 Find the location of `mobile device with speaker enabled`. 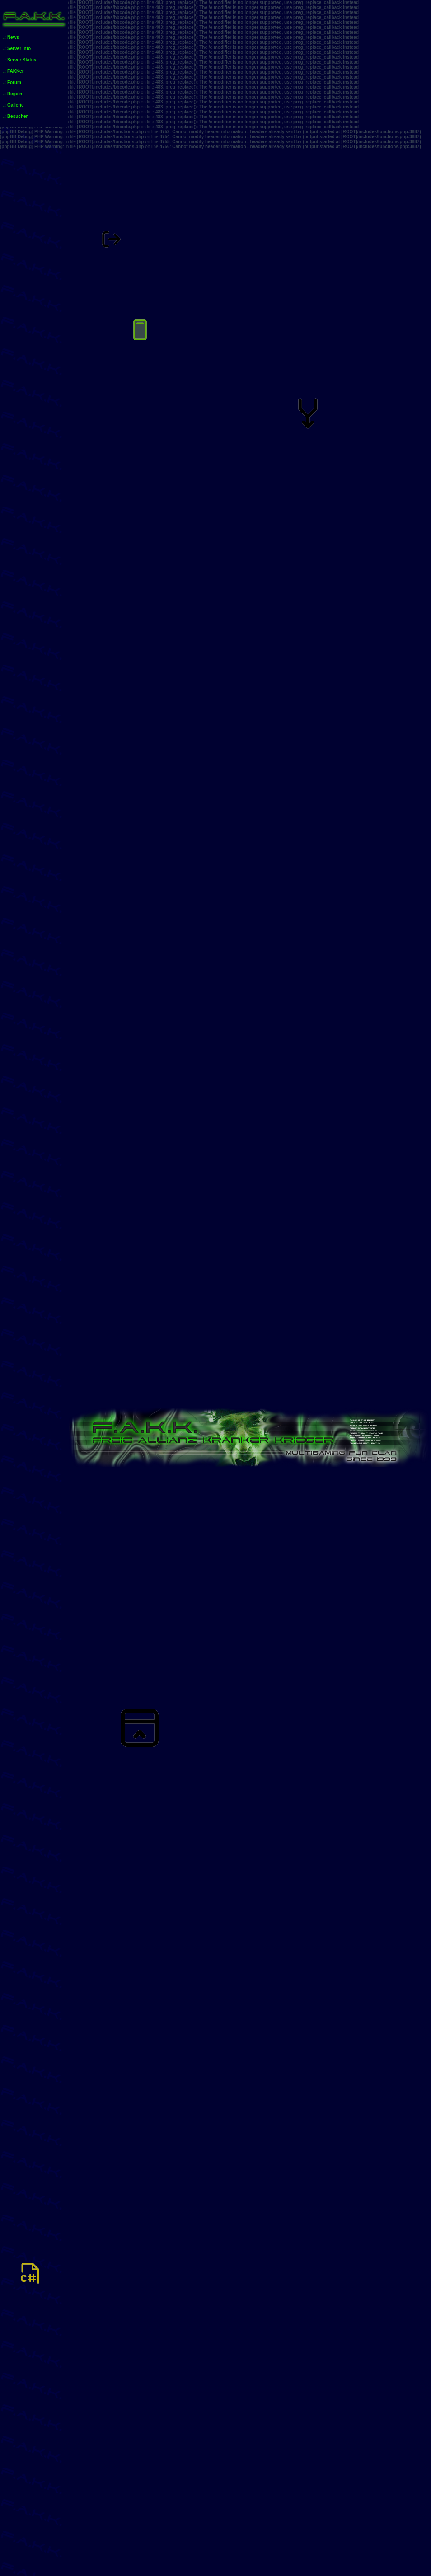

mobile device with speaker enabled is located at coordinates (140, 330).